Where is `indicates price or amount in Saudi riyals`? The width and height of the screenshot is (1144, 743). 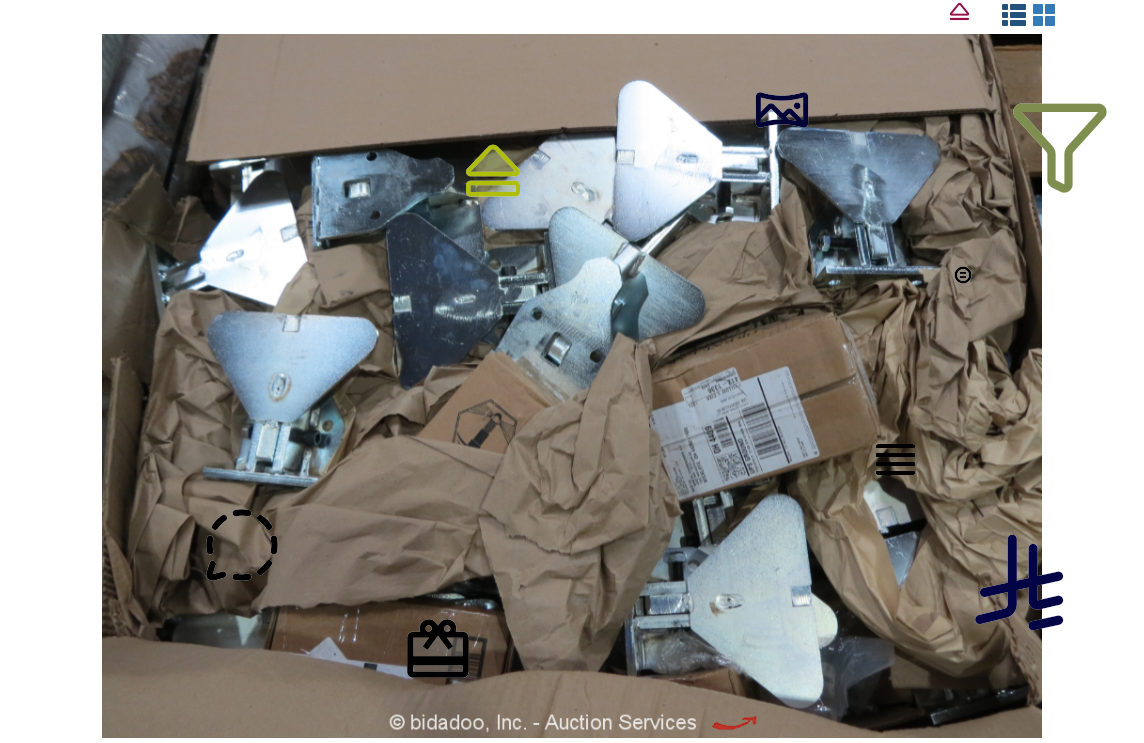 indicates price or amount in Saudi riyals is located at coordinates (1021, 585).